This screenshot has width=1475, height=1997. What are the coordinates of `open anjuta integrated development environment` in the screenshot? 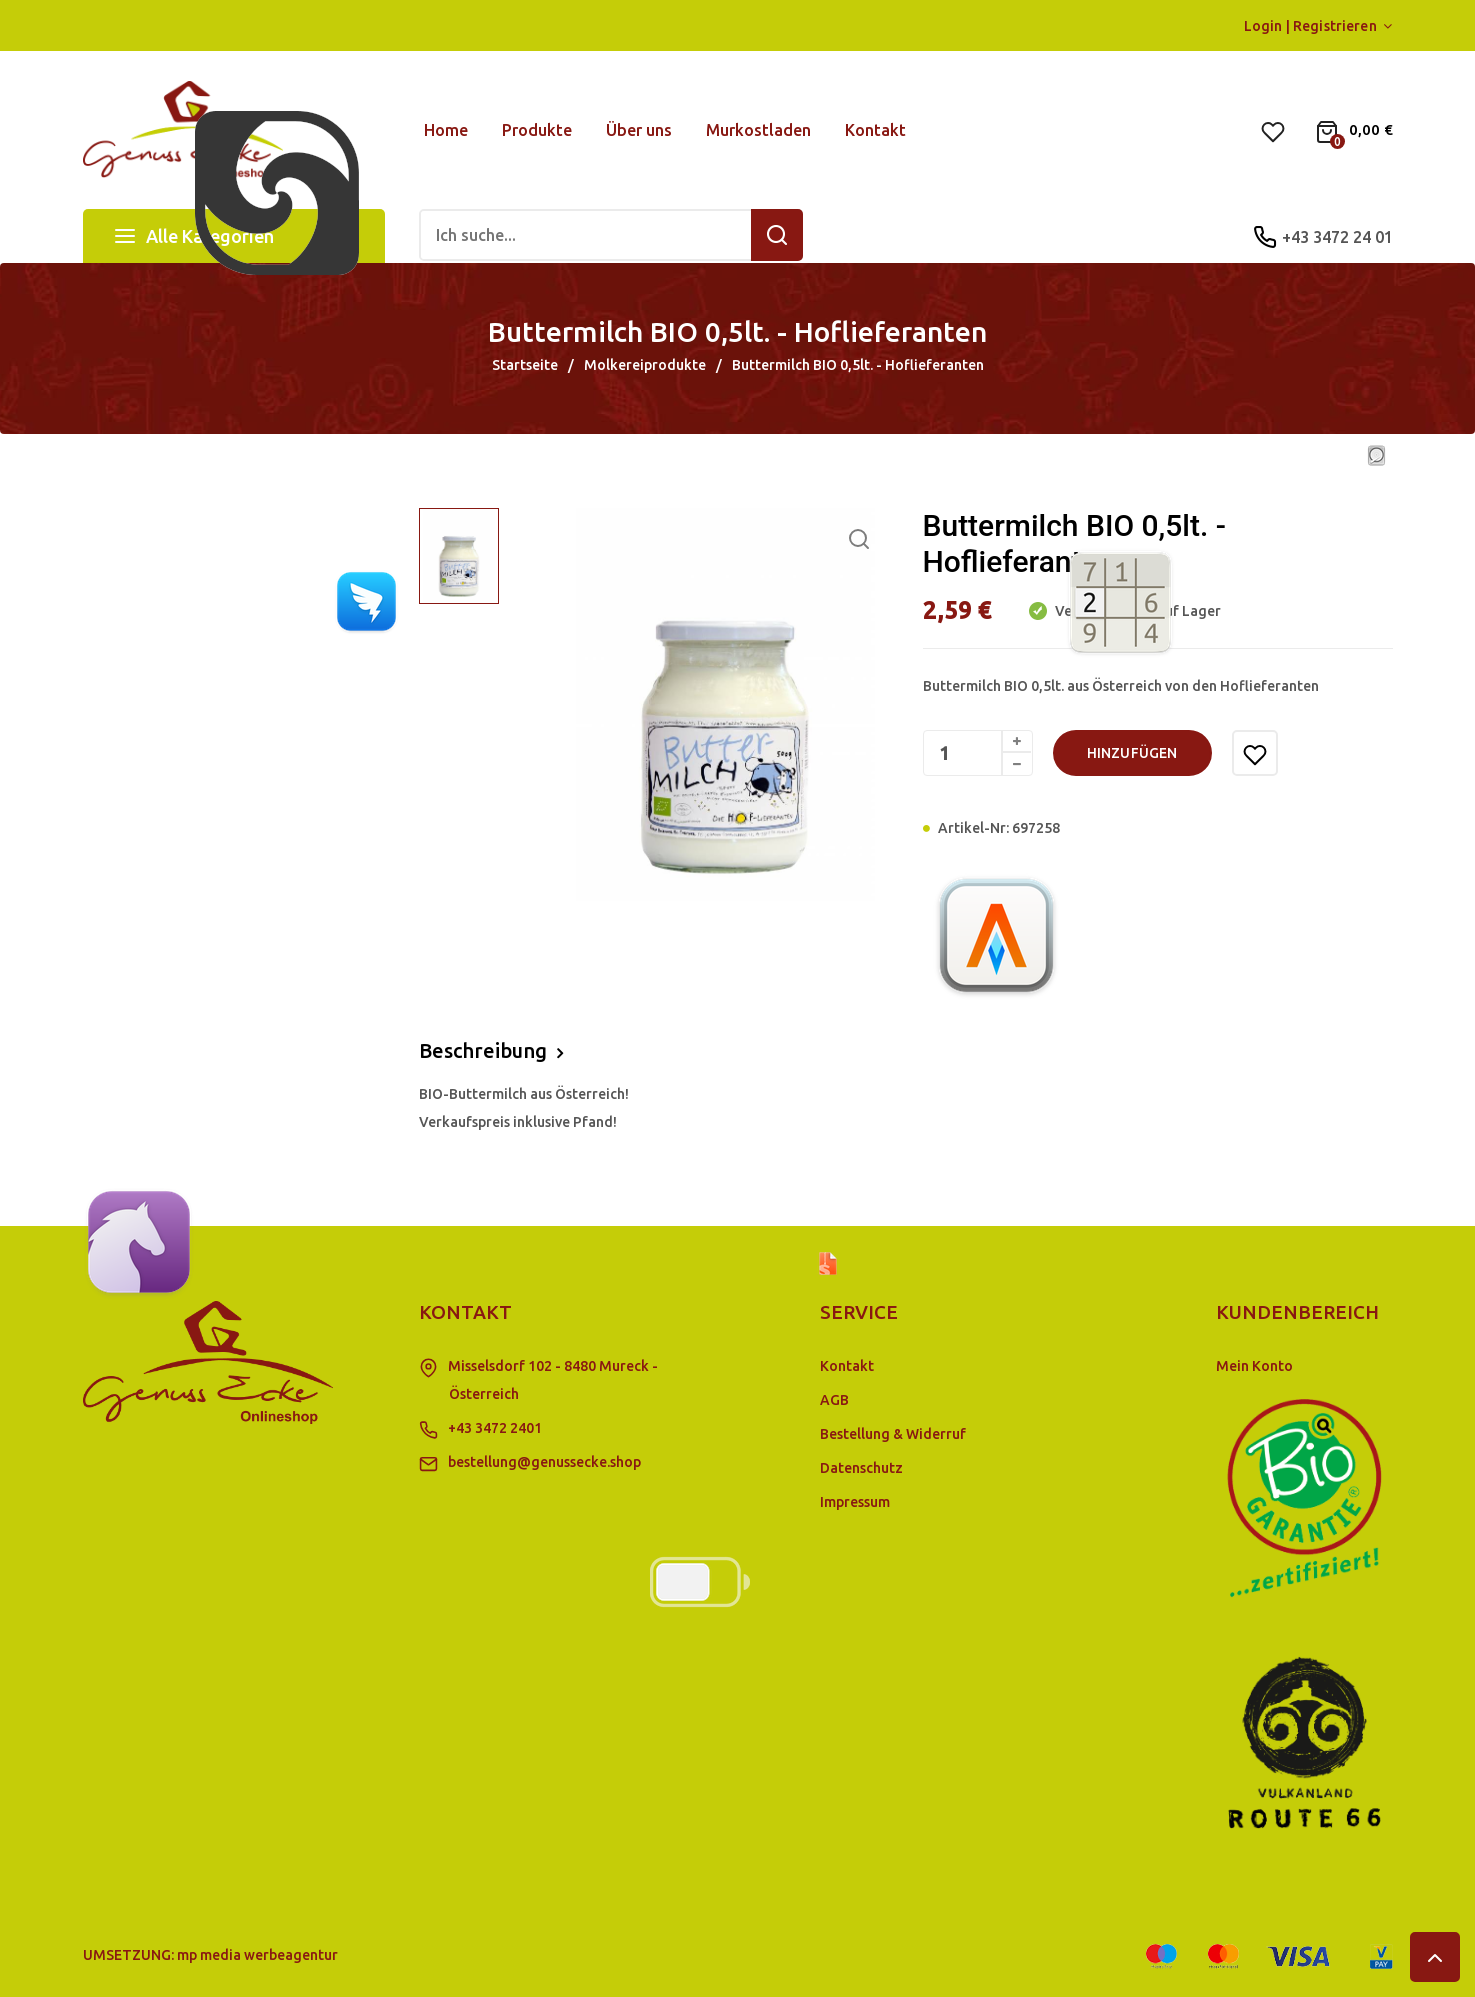 It's located at (139, 1242).